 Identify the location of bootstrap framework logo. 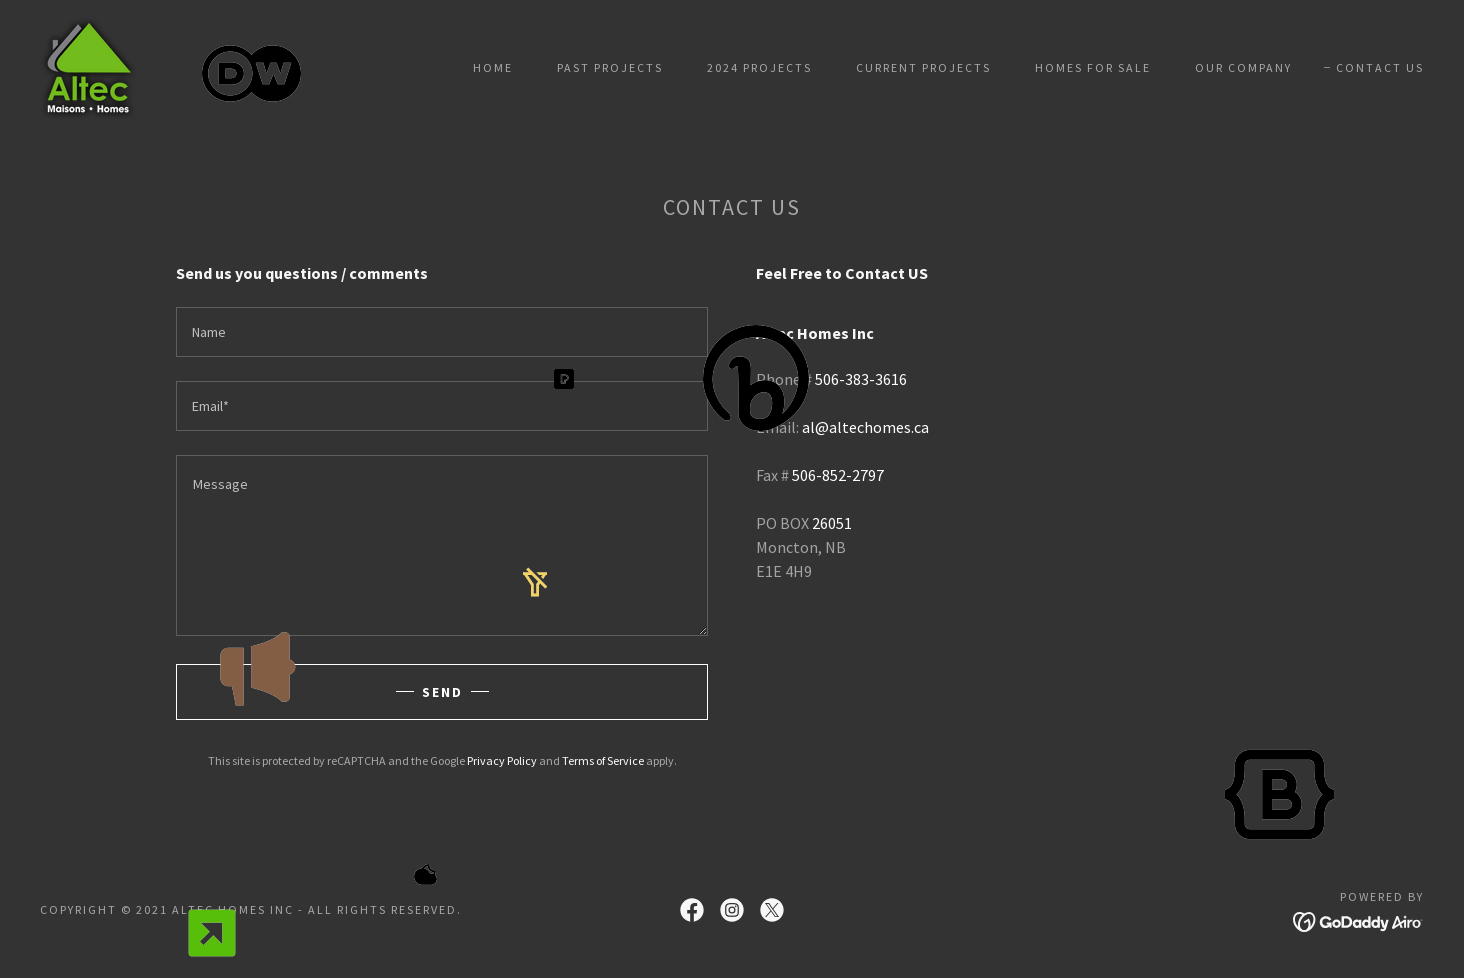
(1279, 794).